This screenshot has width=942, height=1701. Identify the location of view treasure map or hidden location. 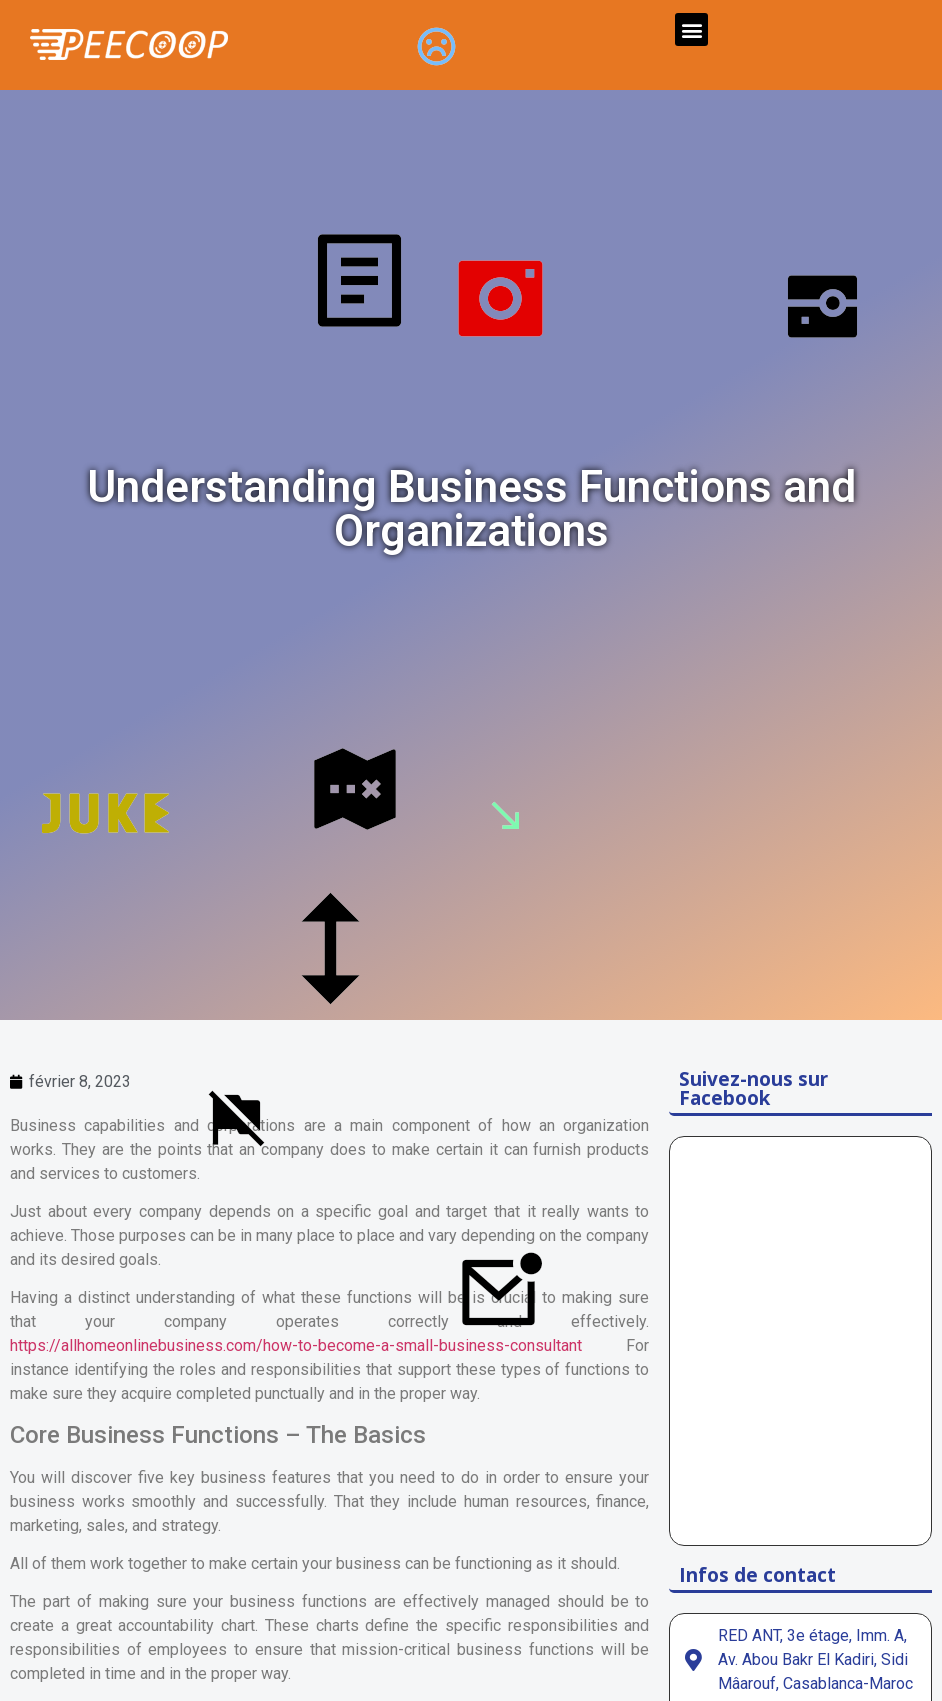
(355, 789).